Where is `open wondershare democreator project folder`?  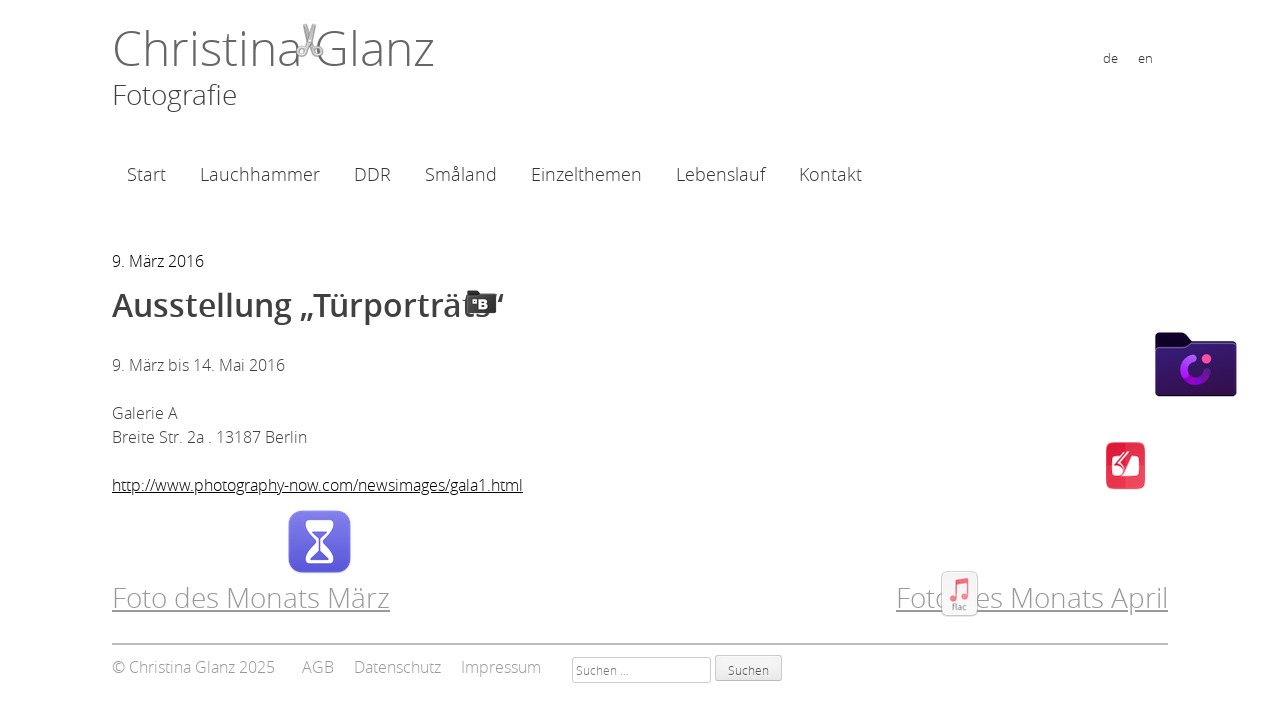
open wondershare democreator project folder is located at coordinates (1195, 366).